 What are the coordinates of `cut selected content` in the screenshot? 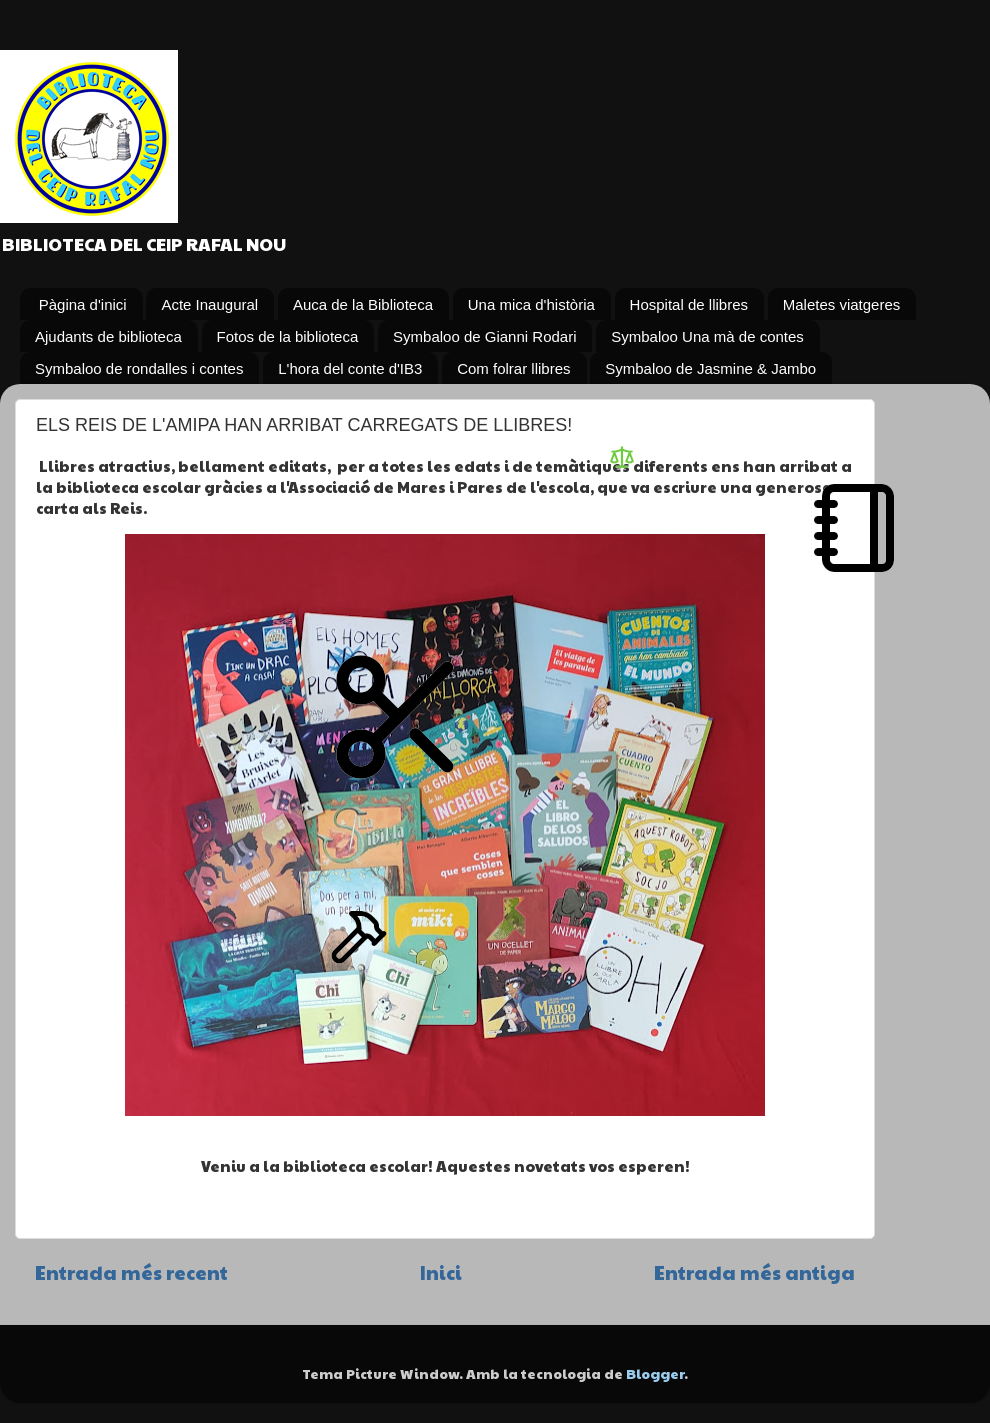 It's located at (398, 717).